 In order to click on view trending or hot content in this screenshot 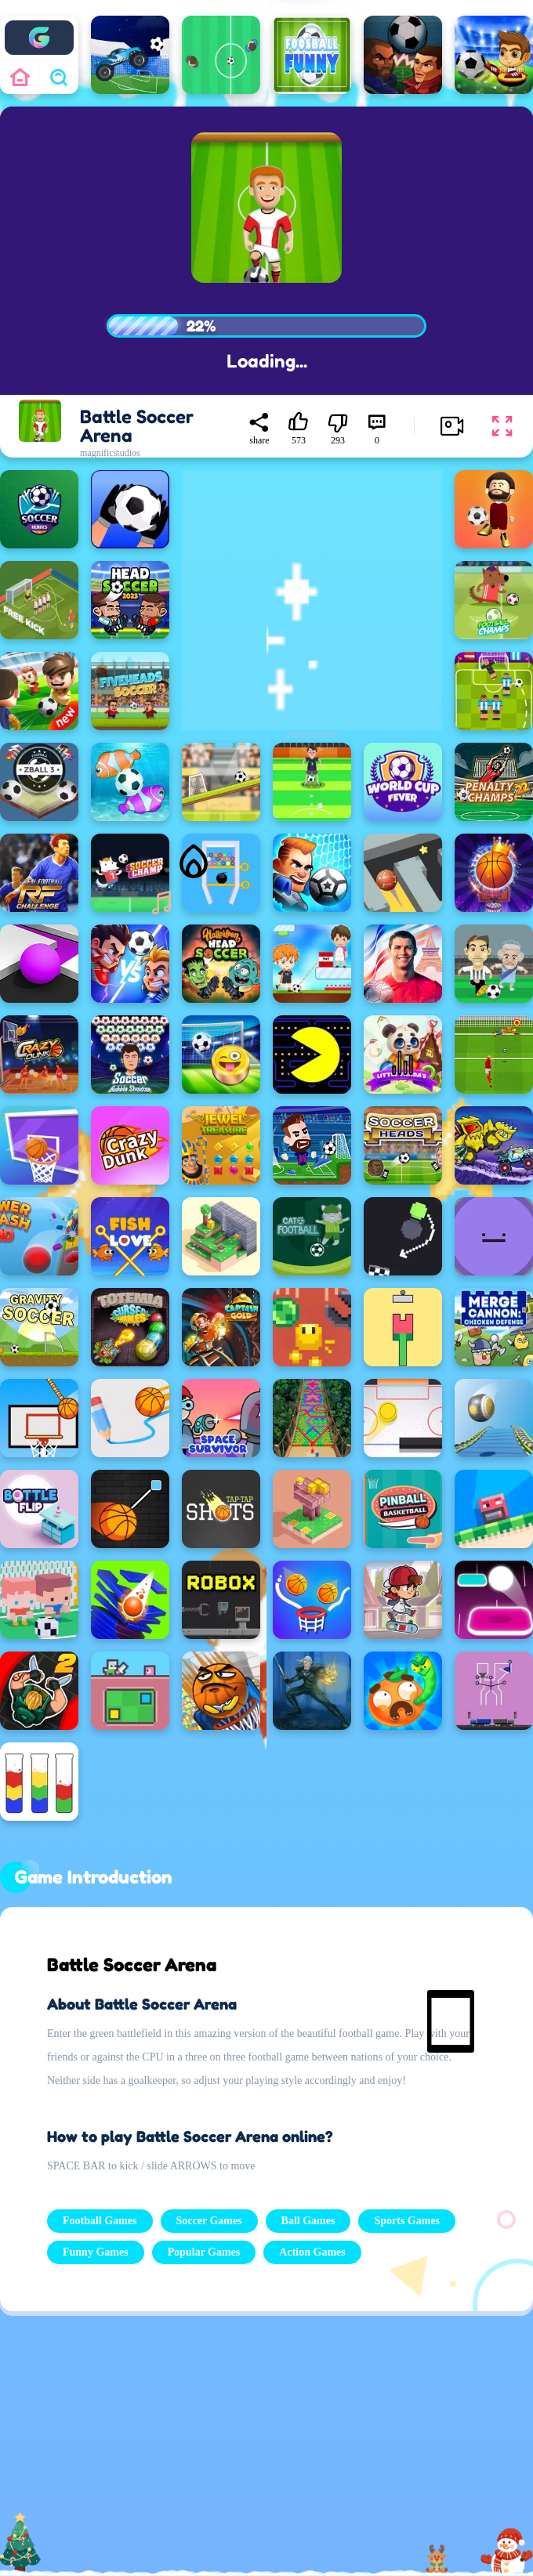, I will do `click(194, 862)`.